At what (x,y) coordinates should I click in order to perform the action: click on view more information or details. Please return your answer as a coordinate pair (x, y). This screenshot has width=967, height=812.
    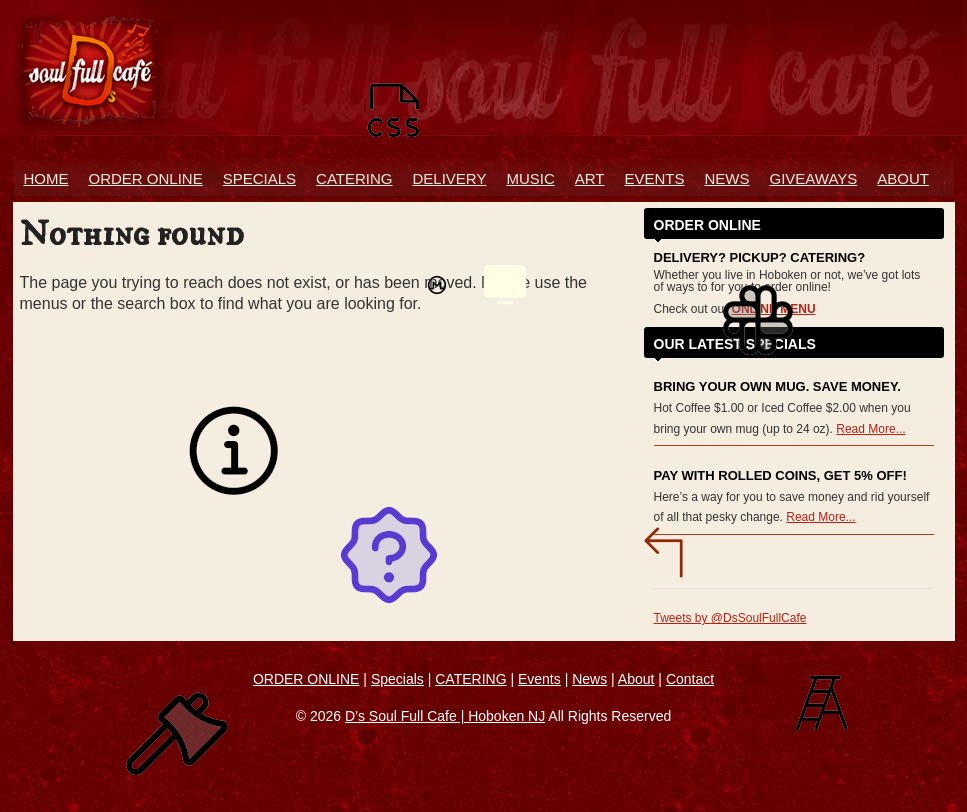
    Looking at the image, I should click on (235, 452).